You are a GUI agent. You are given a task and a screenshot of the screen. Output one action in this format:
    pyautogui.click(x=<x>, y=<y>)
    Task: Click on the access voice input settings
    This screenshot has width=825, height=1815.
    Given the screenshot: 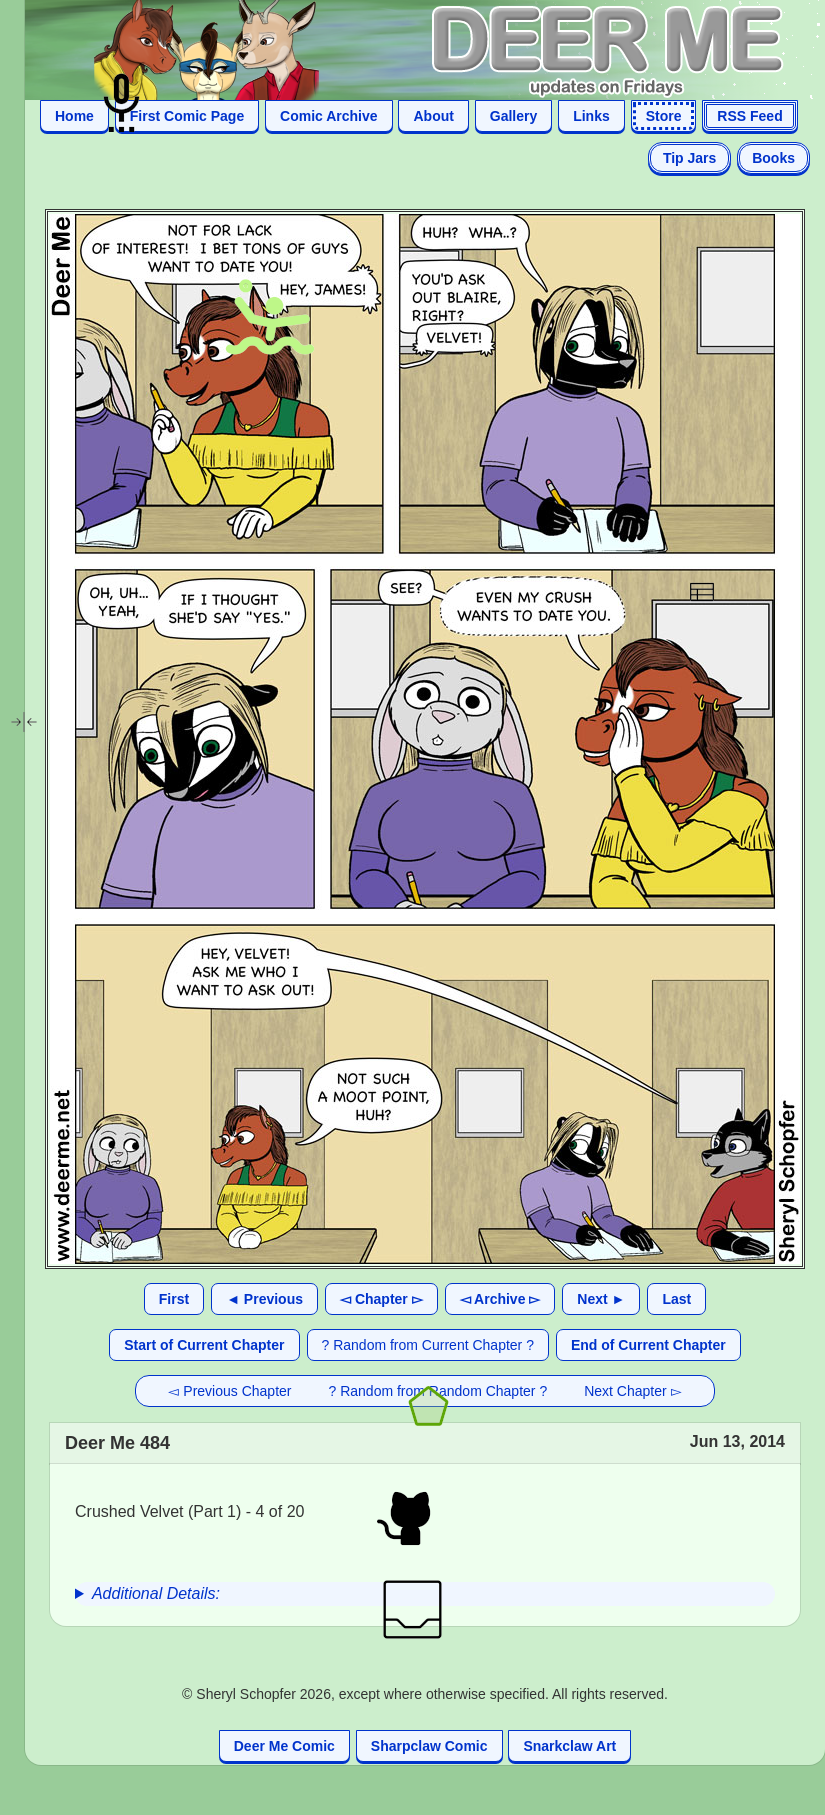 What is the action you would take?
    pyautogui.click(x=121, y=101)
    